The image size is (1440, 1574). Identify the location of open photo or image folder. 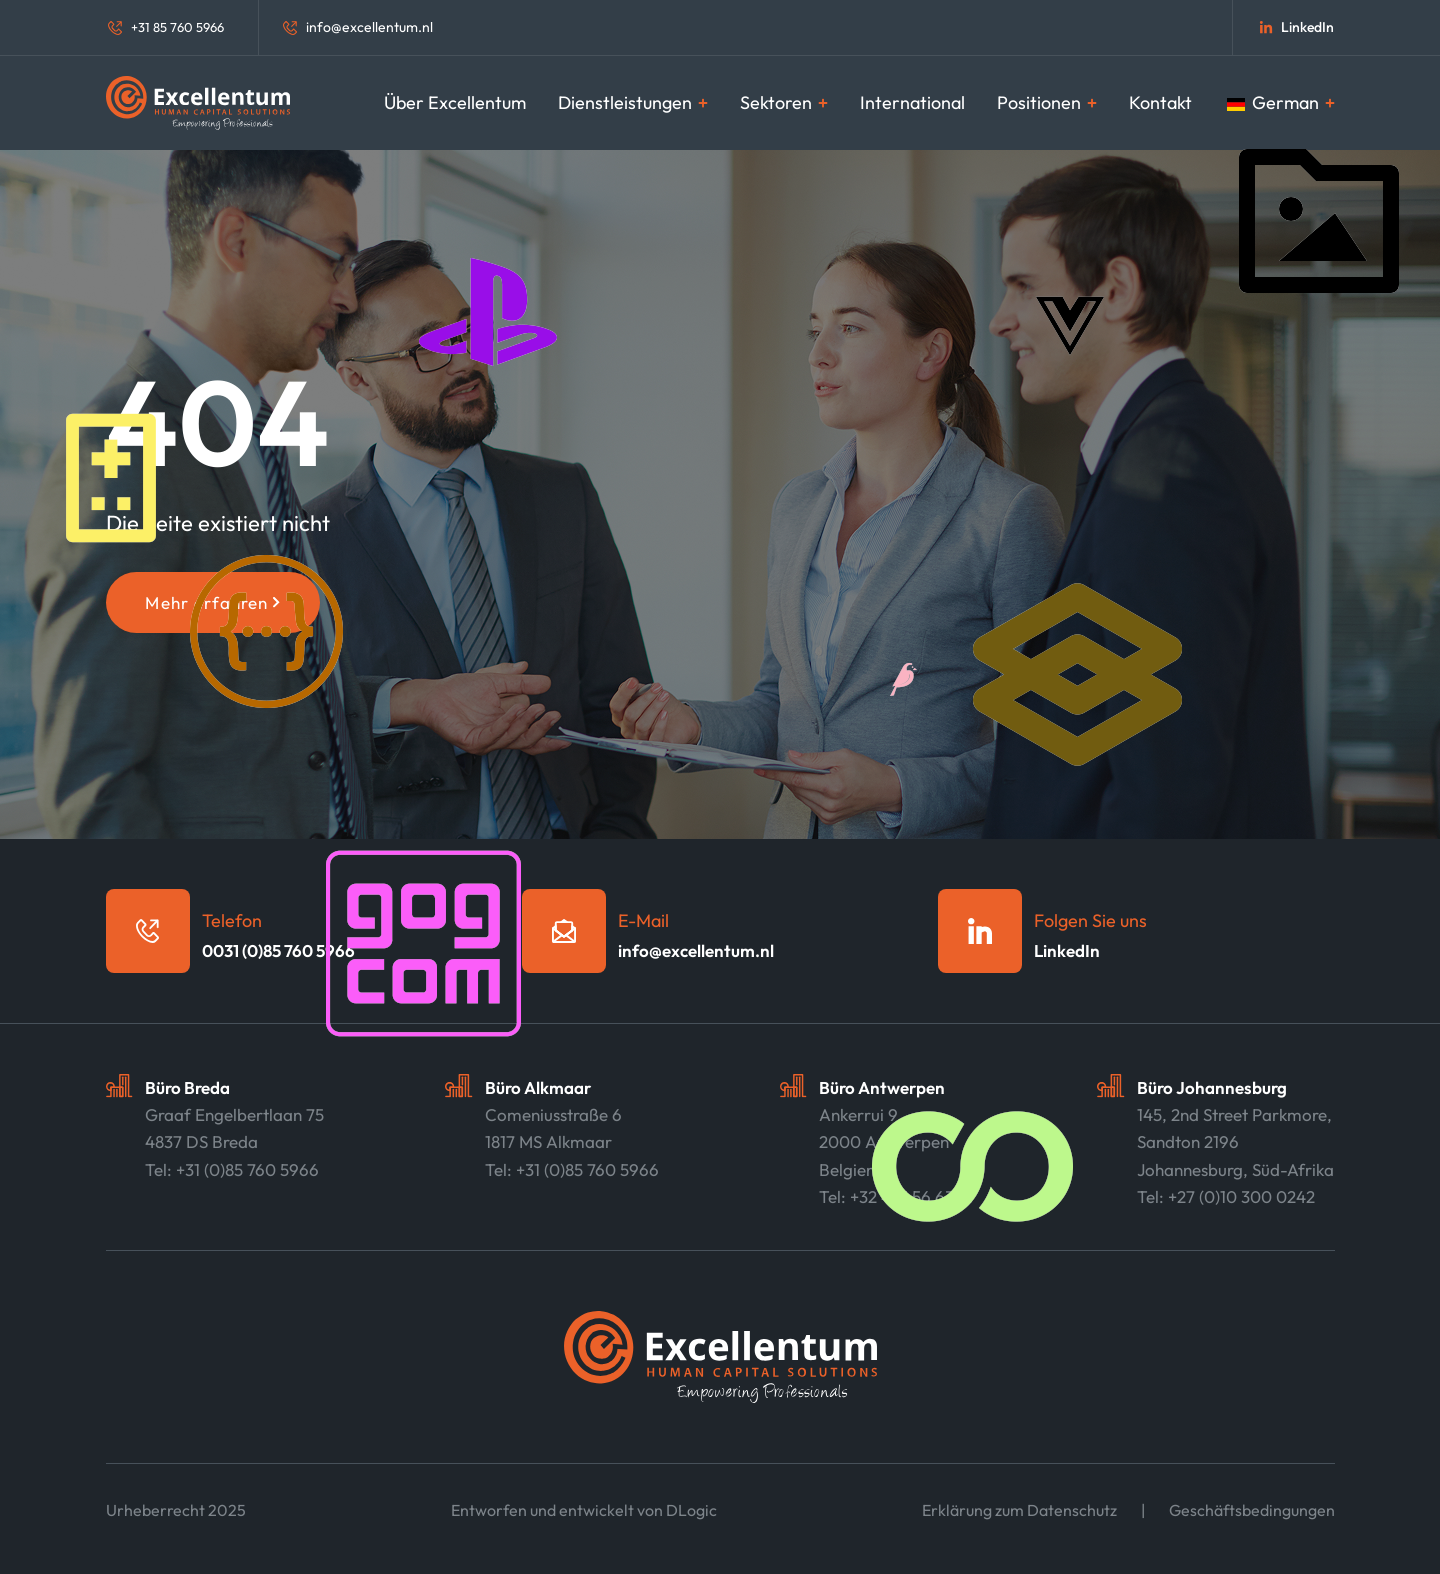
(1319, 221).